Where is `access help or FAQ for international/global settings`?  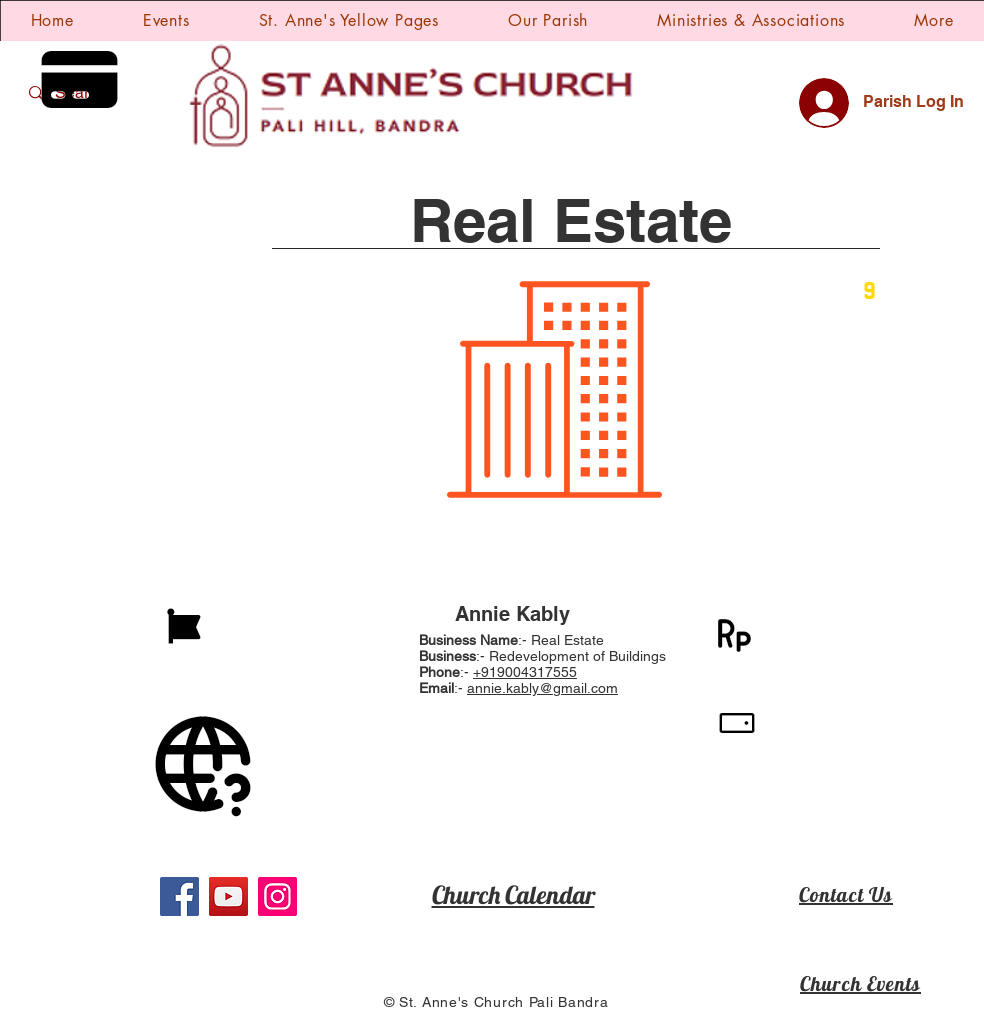 access help or FAQ for international/global settings is located at coordinates (203, 764).